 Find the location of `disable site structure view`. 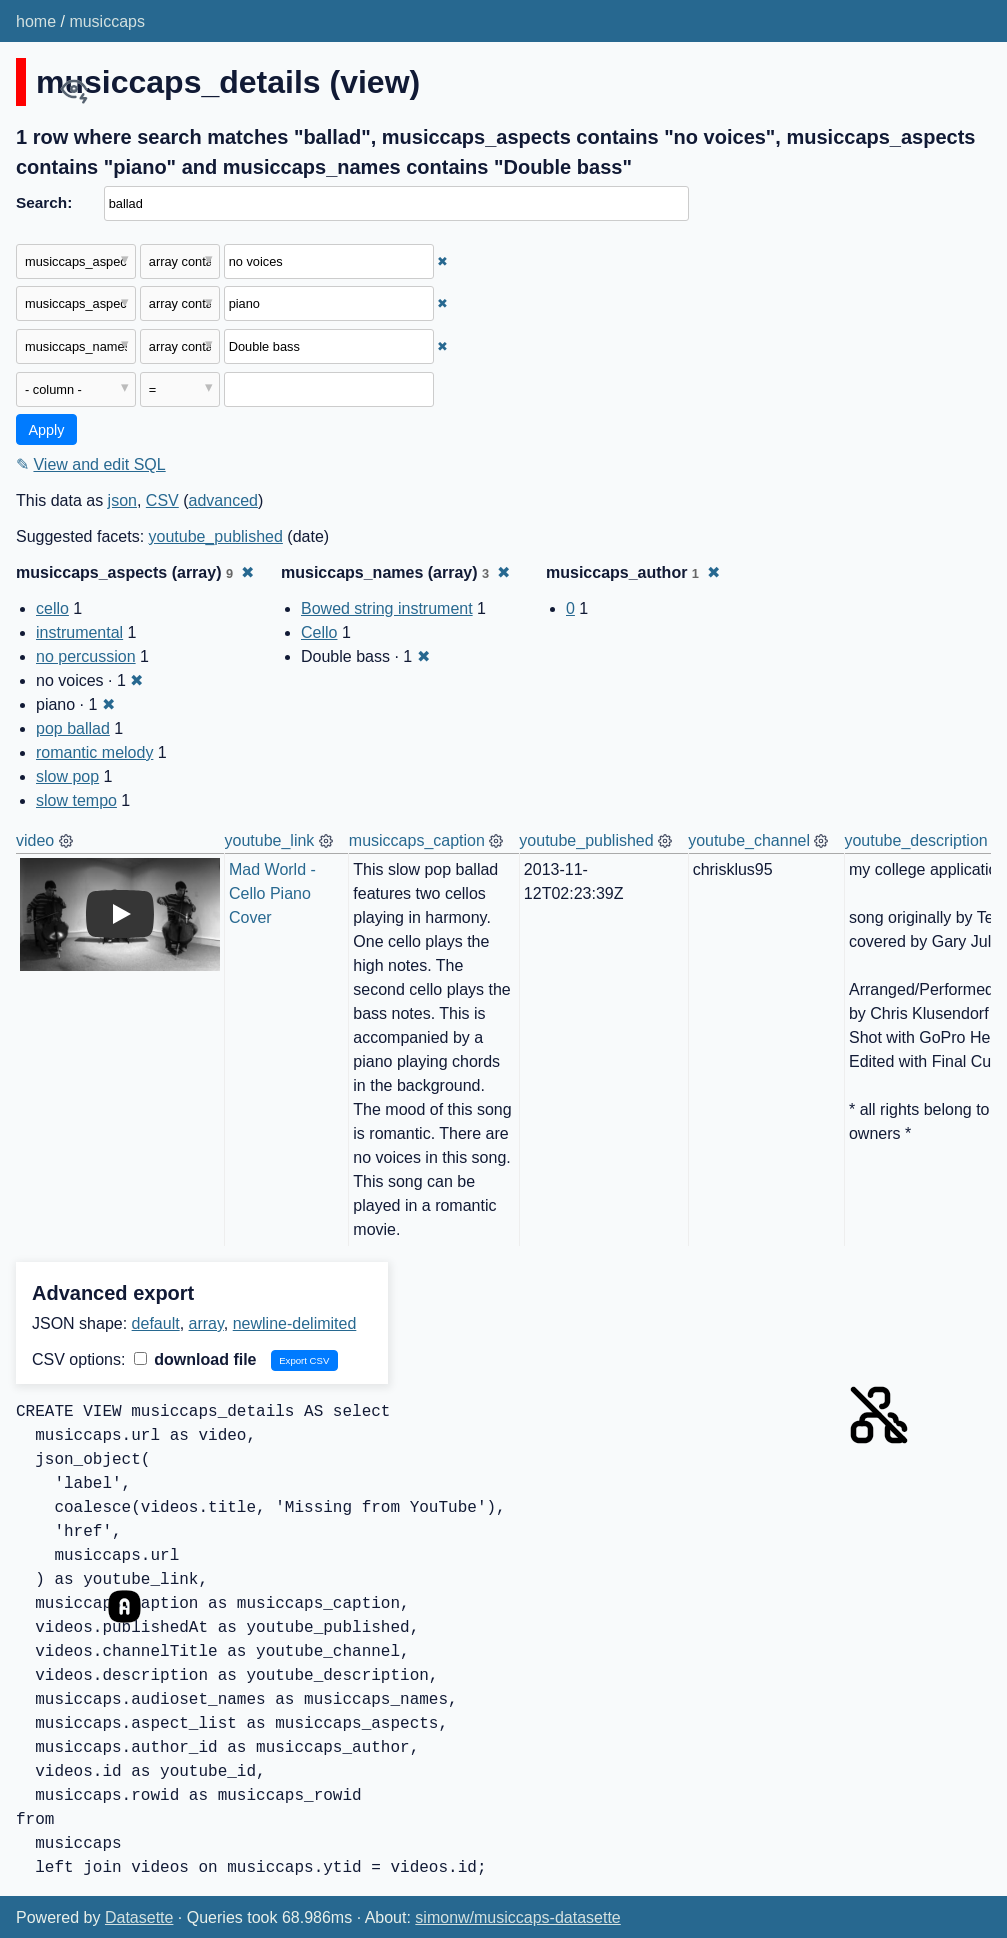

disable site structure view is located at coordinates (879, 1415).